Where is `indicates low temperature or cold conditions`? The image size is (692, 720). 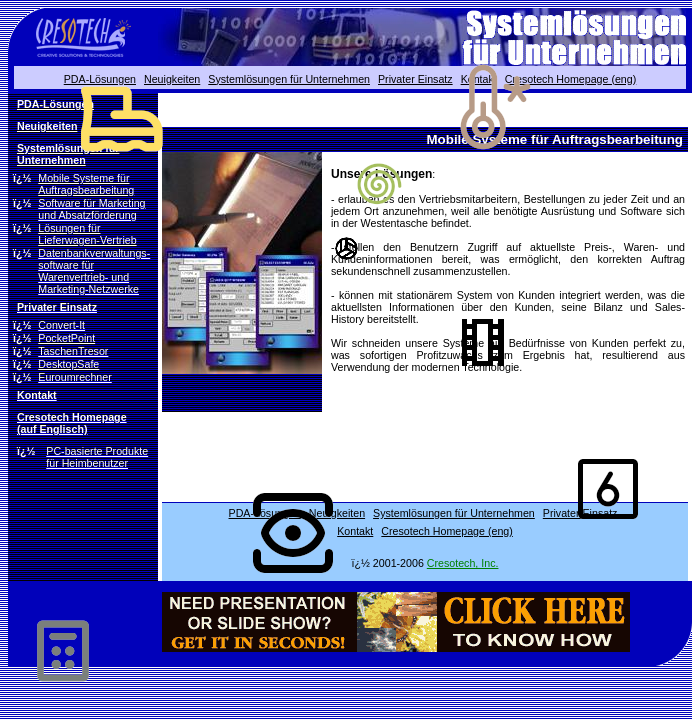 indicates low temperature or cold conditions is located at coordinates (486, 107).